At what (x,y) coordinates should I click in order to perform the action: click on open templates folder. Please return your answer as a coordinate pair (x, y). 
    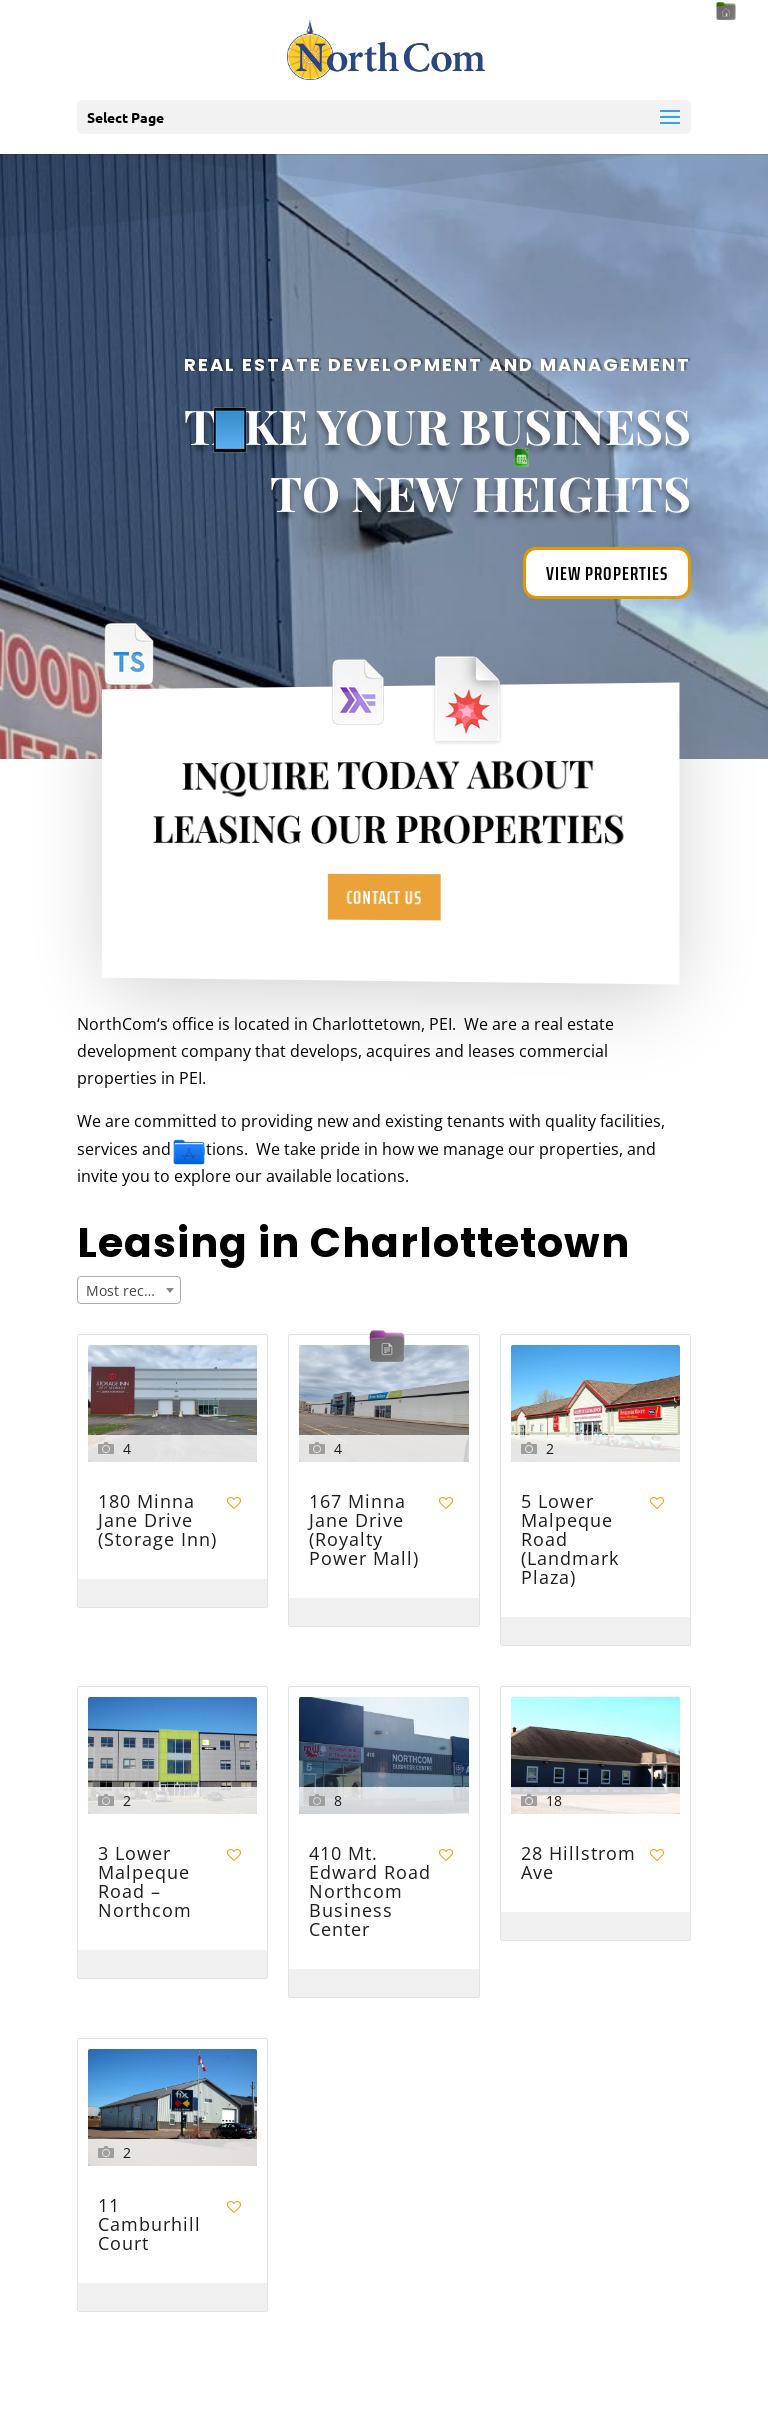
    Looking at the image, I should click on (189, 1152).